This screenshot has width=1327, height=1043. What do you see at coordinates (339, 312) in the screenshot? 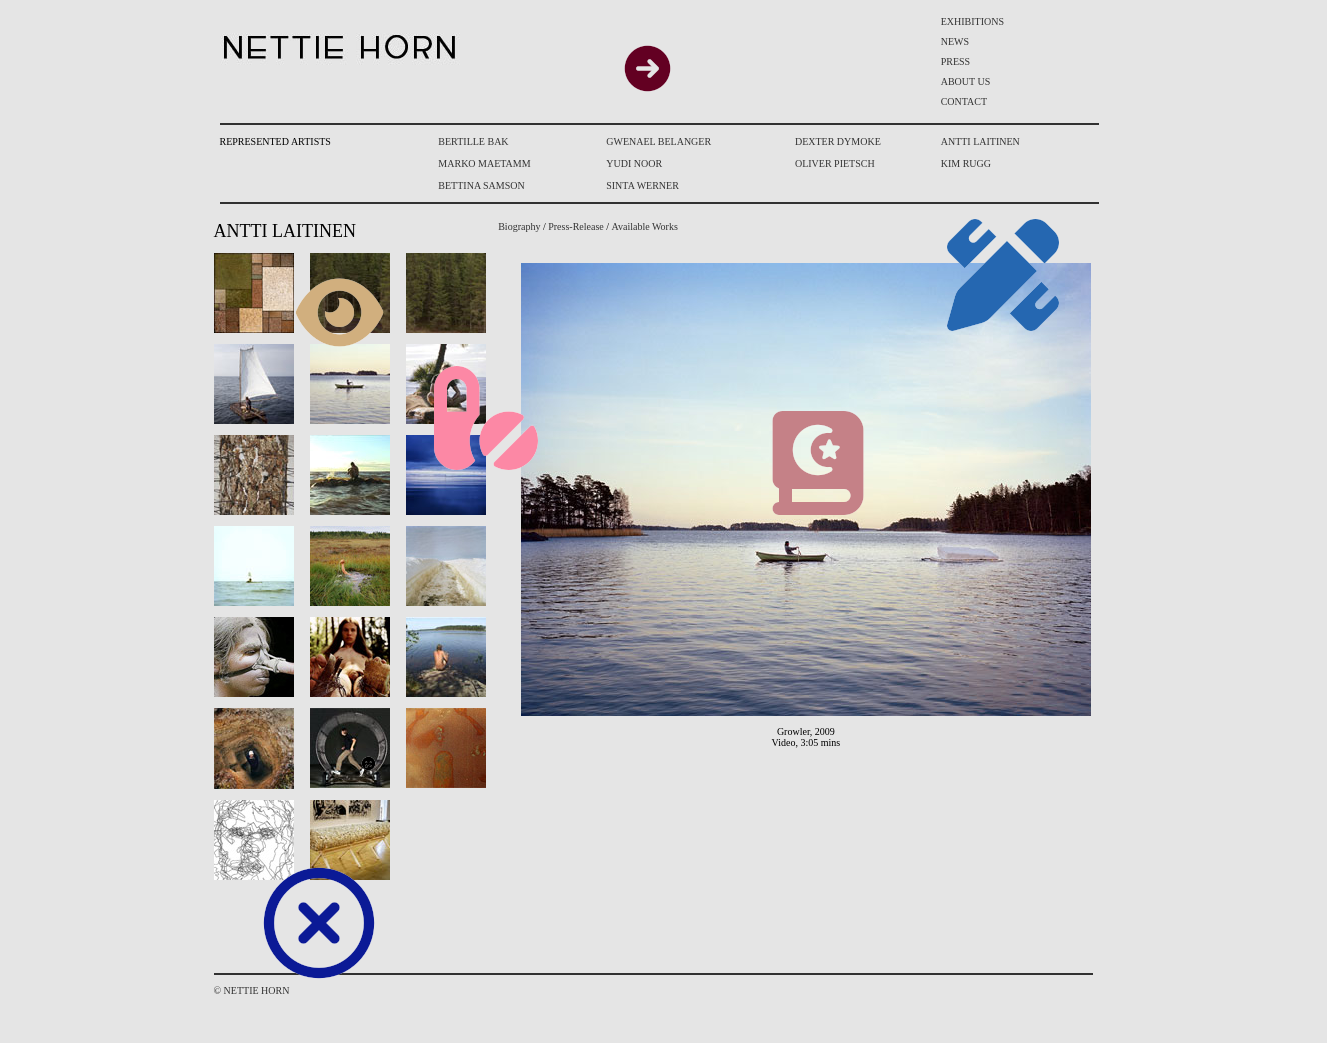
I see `view or preview content` at bounding box center [339, 312].